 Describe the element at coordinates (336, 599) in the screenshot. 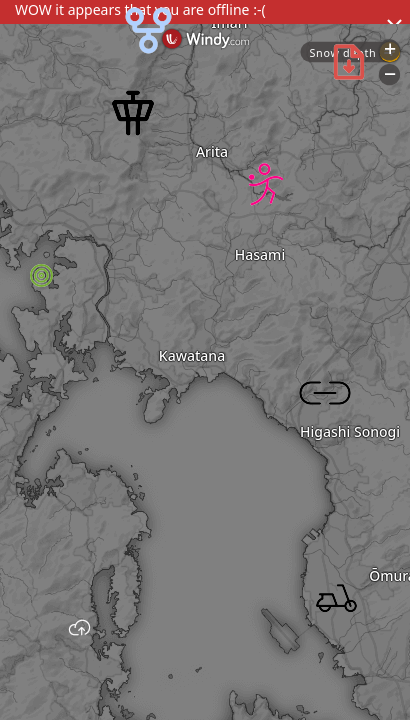

I see `select moped or scooter delivery option` at that location.